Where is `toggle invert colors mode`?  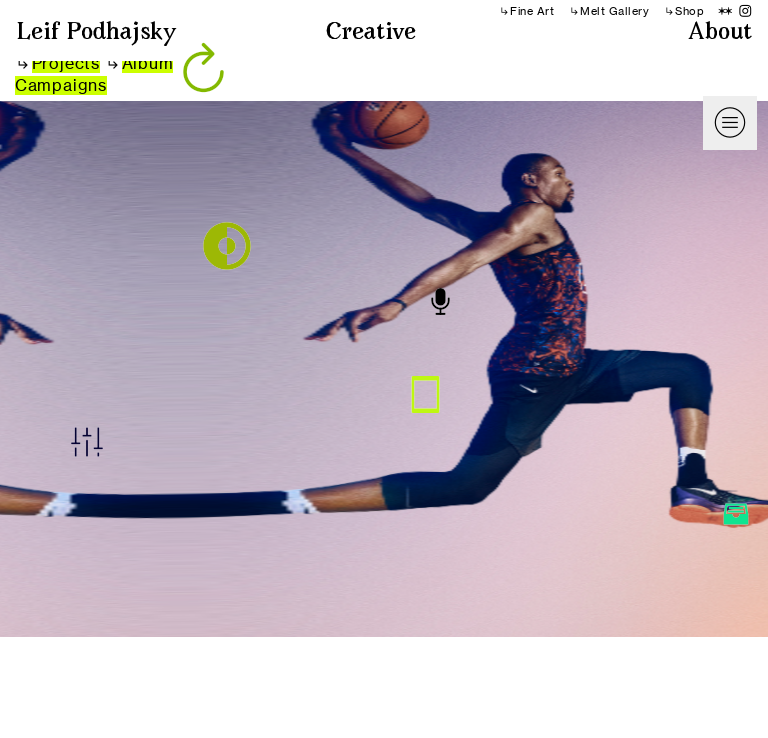
toggle invert colors mode is located at coordinates (227, 246).